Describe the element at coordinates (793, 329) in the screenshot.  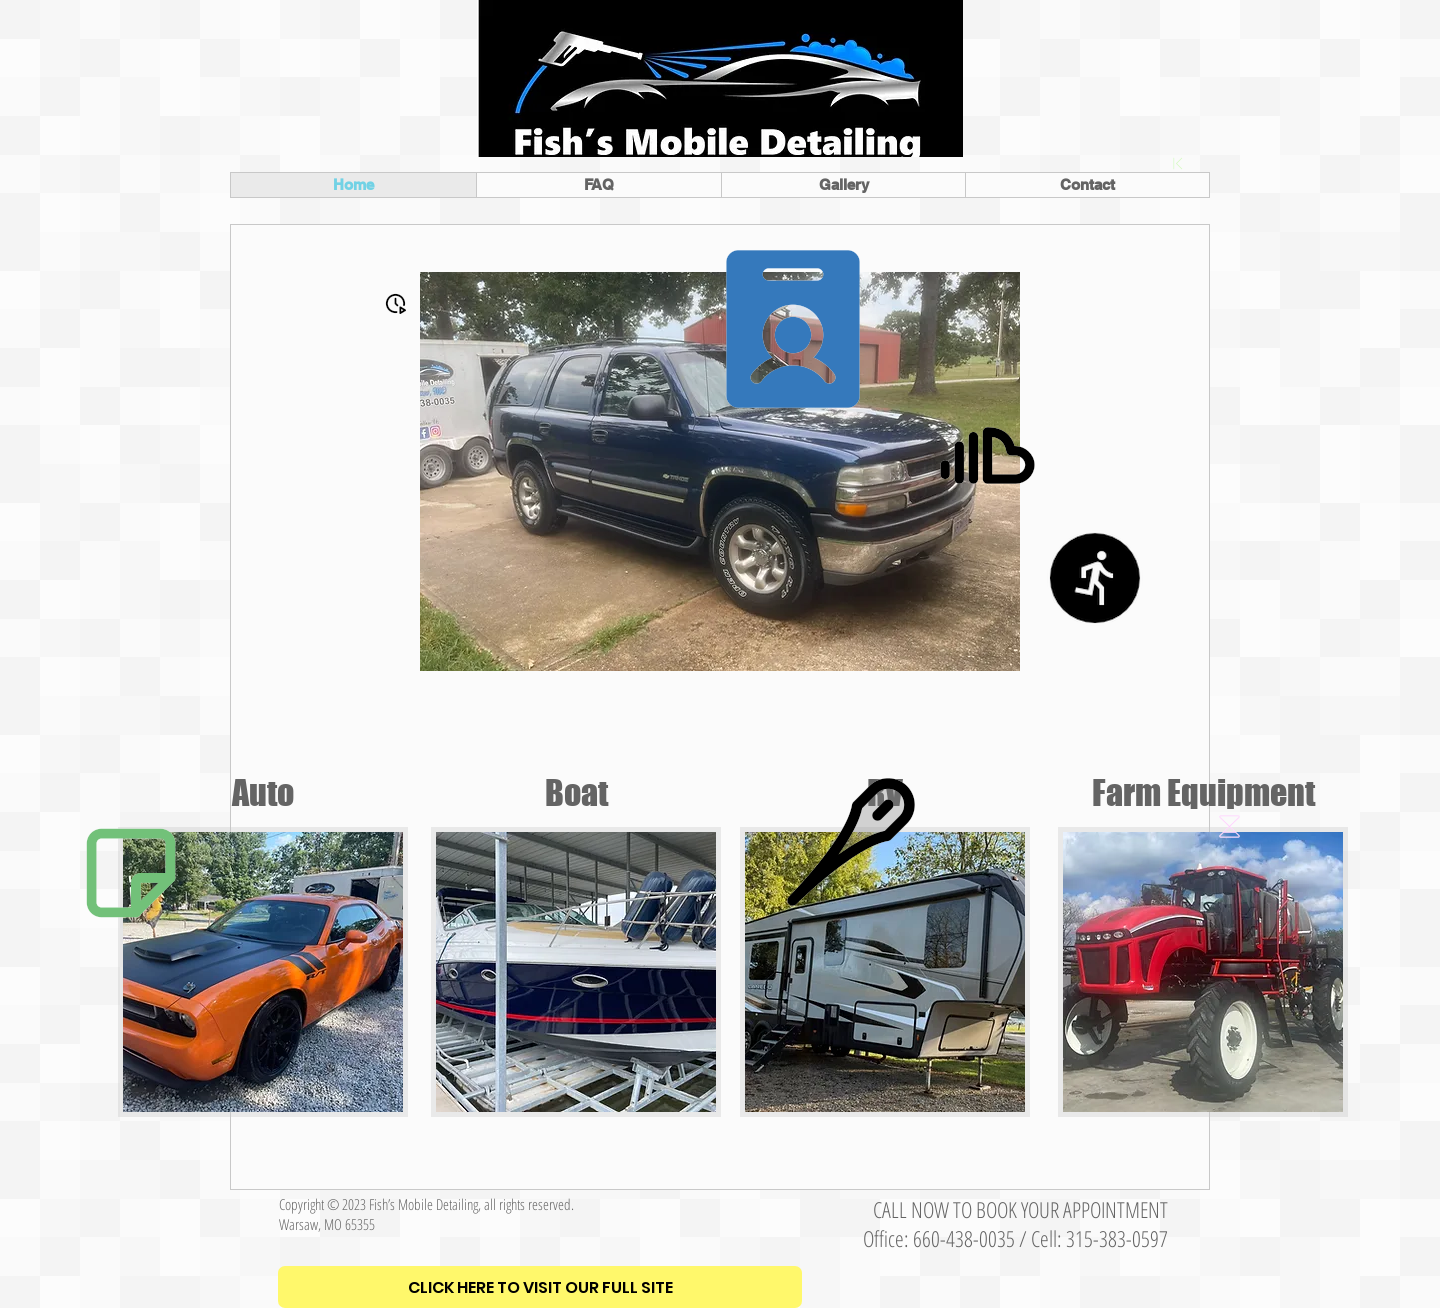
I see `view your identification or profile badge` at that location.